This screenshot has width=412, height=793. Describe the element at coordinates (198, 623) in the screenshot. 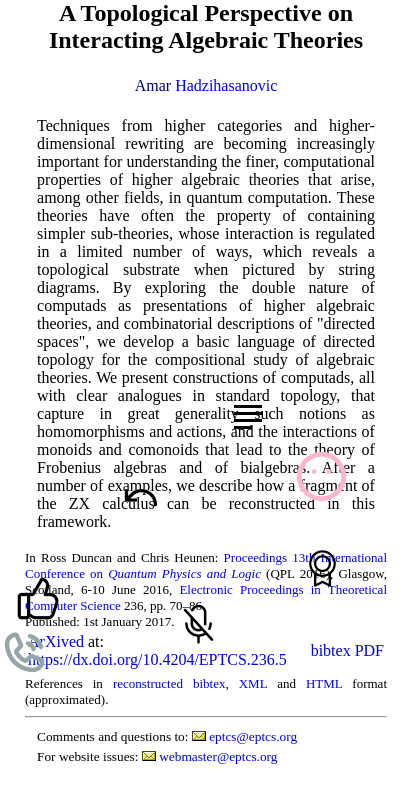

I see `mute your microphone` at that location.